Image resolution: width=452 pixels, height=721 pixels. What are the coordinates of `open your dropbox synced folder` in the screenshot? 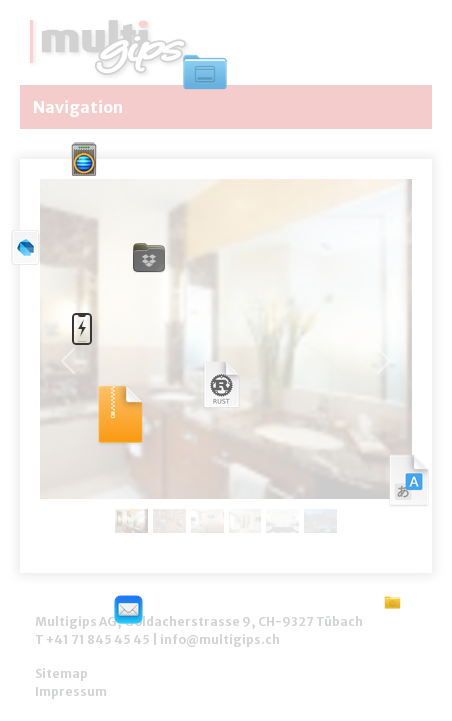 It's located at (149, 257).